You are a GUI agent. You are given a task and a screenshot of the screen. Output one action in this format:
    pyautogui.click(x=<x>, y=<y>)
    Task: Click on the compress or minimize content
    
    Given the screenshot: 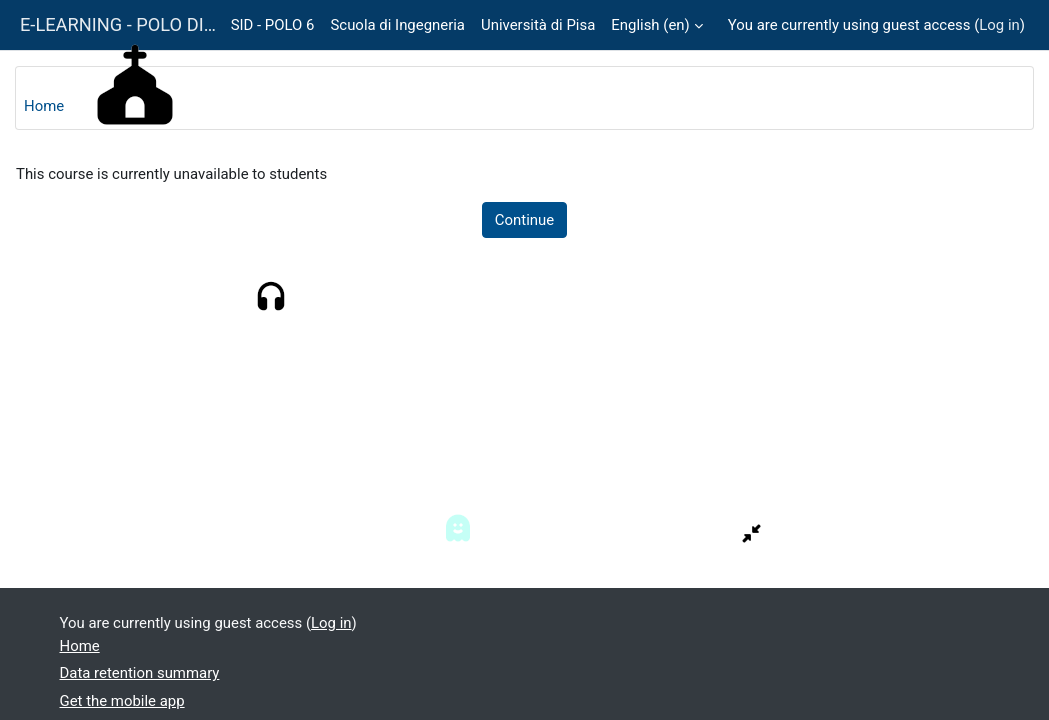 What is the action you would take?
    pyautogui.click(x=751, y=533)
    